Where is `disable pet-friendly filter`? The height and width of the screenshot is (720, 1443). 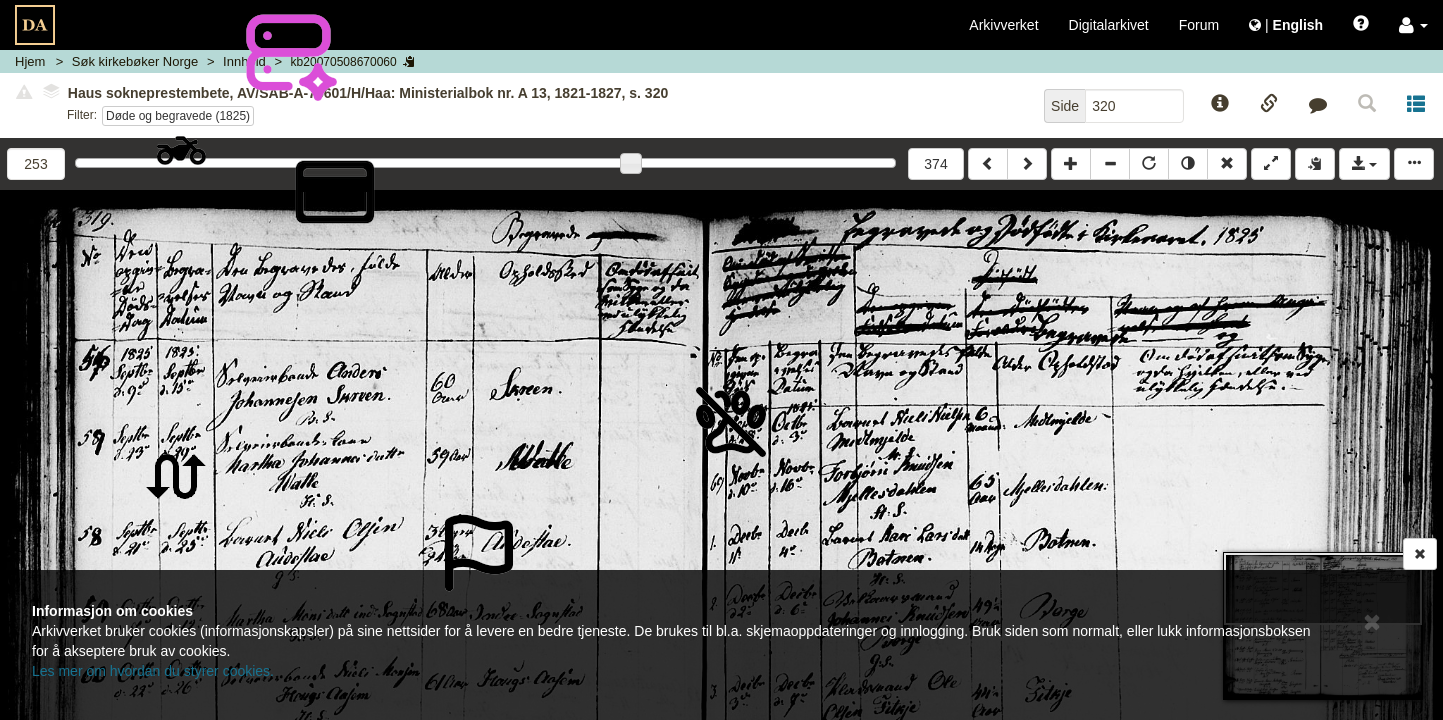 disable pet-friendly filter is located at coordinates (731, 422).